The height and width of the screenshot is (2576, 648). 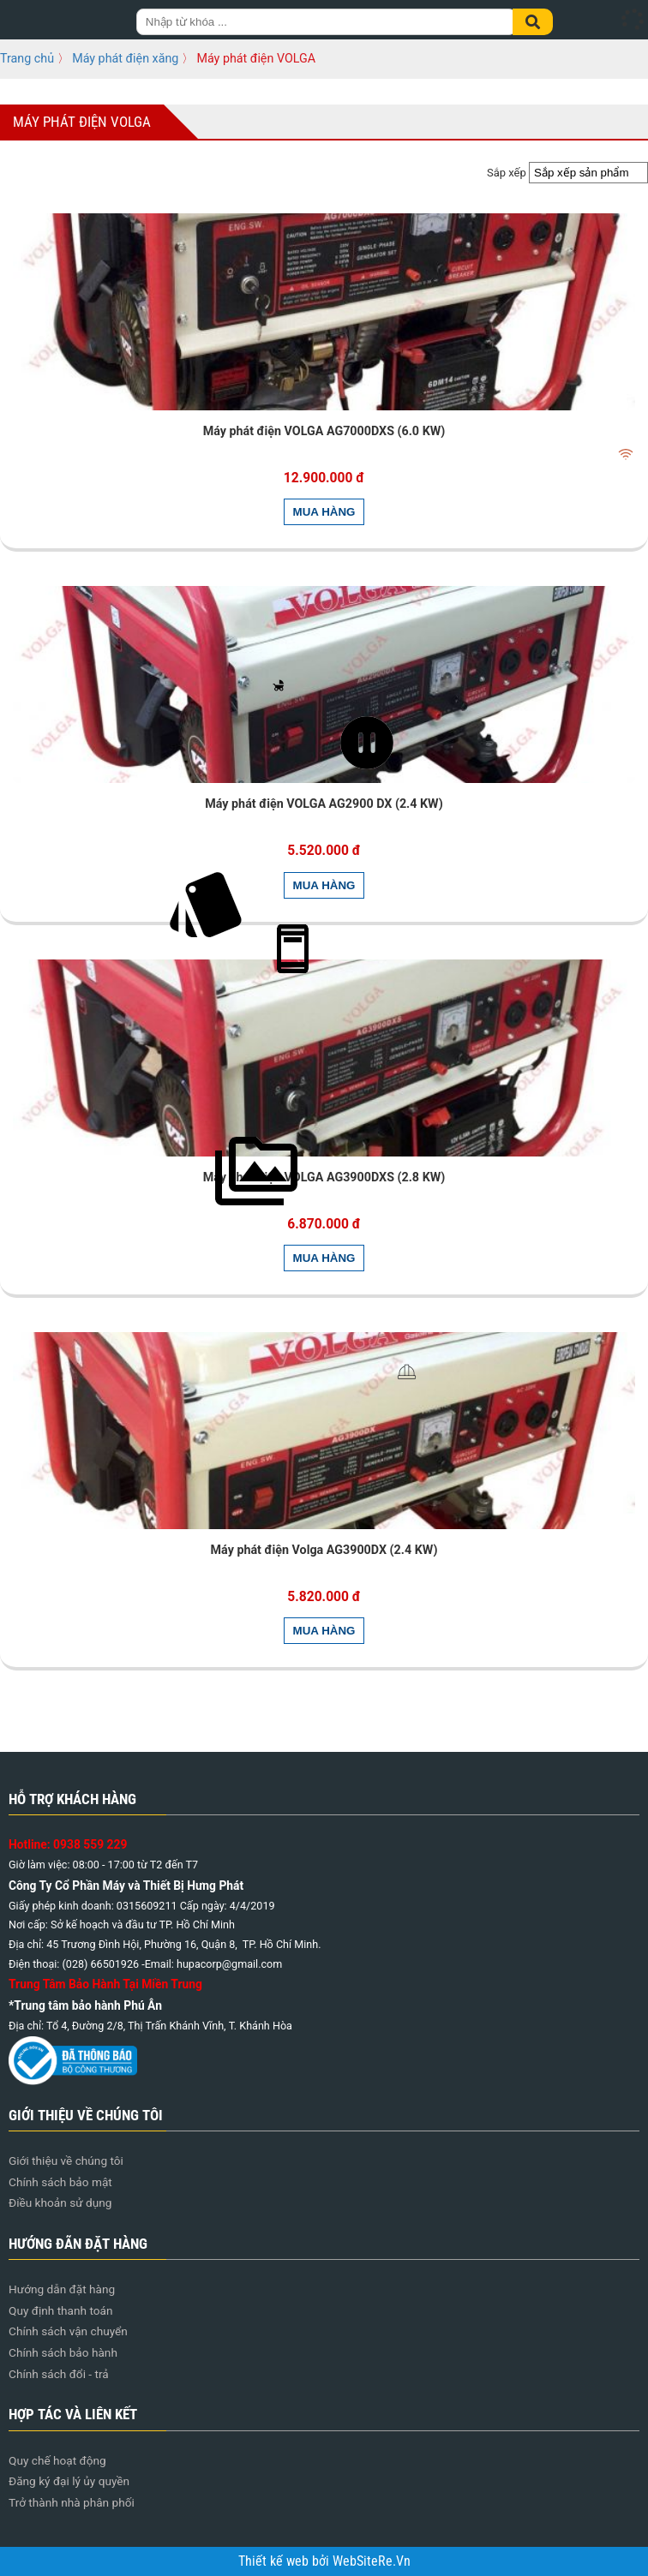 I want to click on indicates a child-friendly or family-friendly location, so click(x=279, y=685).